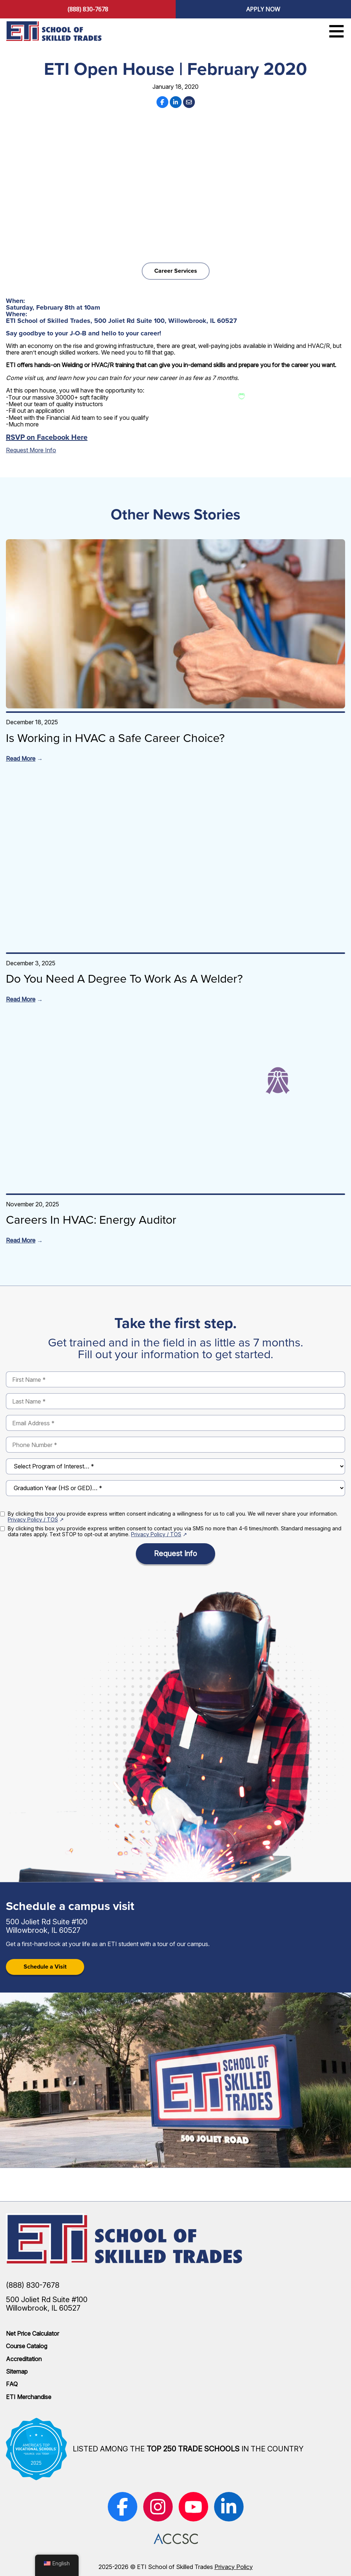 The width and height of the screenshot is (351, 2576). Describe the element at coordinates (278, 1081) in the screenshot. I see `equip a headband accessory for your character` at that location.